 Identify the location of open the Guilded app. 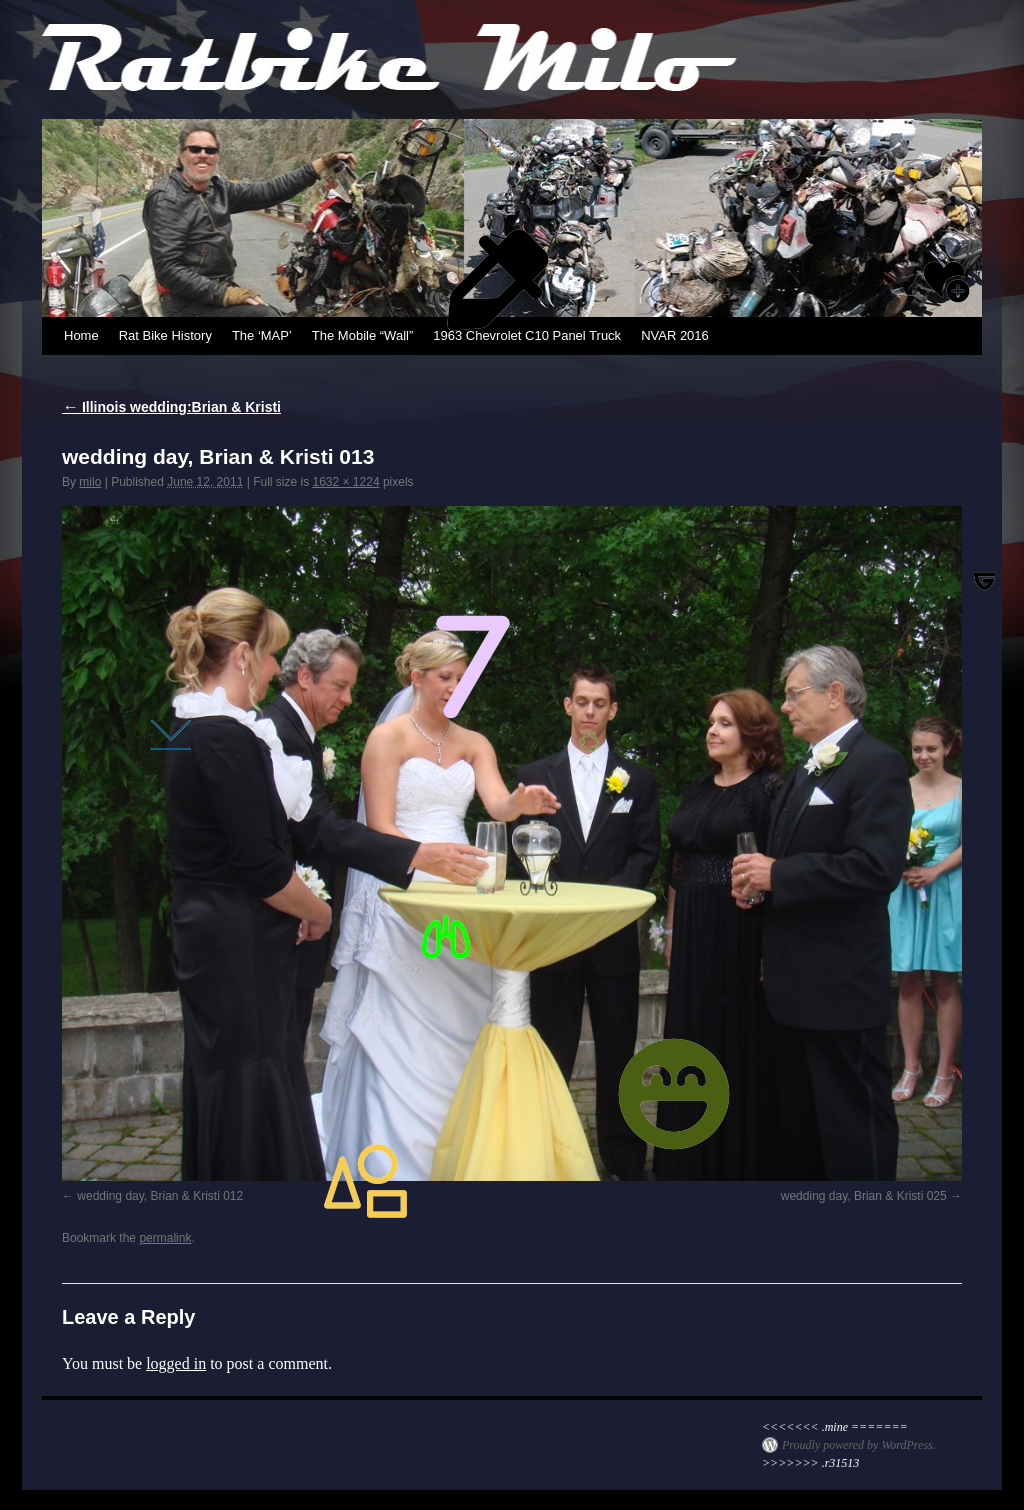
(984, 581).